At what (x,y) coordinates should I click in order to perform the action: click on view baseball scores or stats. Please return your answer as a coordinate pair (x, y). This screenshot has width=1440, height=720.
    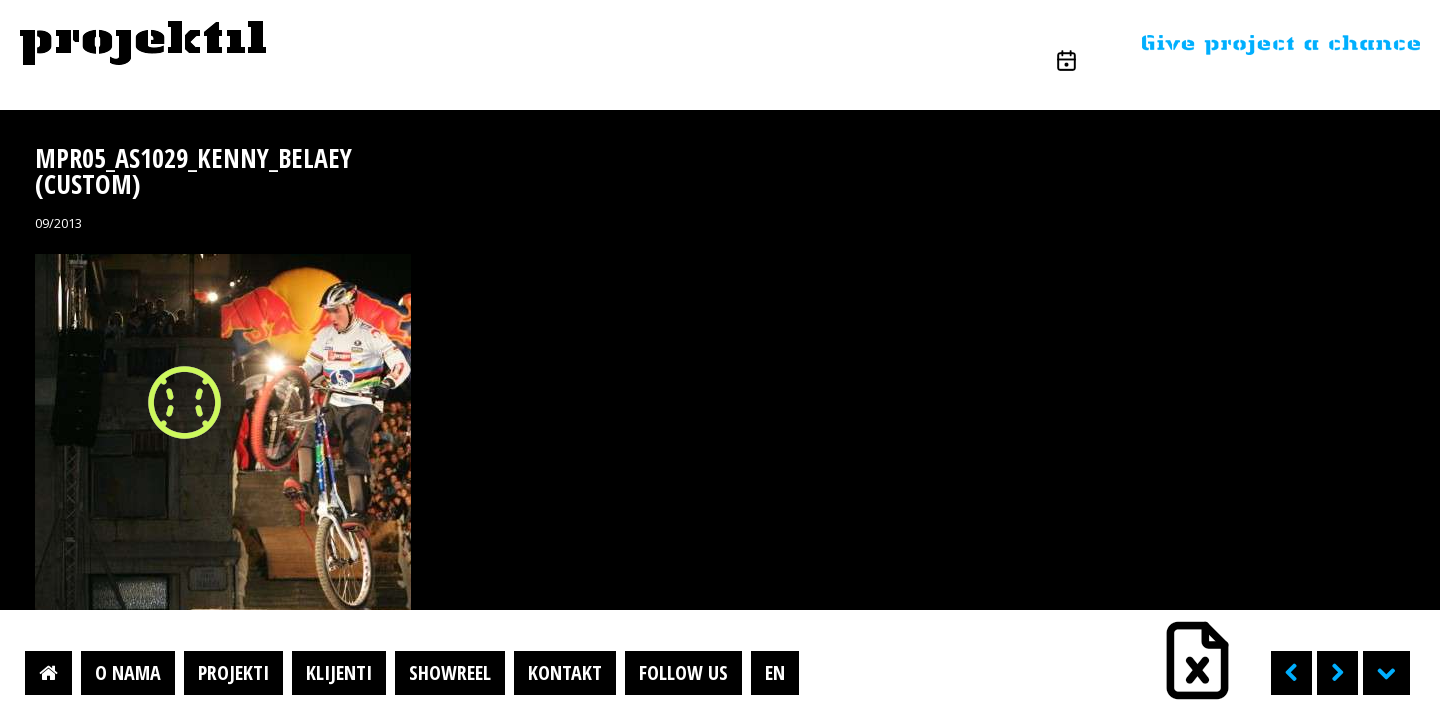
    Looking at the image, I should click on (184, 402).